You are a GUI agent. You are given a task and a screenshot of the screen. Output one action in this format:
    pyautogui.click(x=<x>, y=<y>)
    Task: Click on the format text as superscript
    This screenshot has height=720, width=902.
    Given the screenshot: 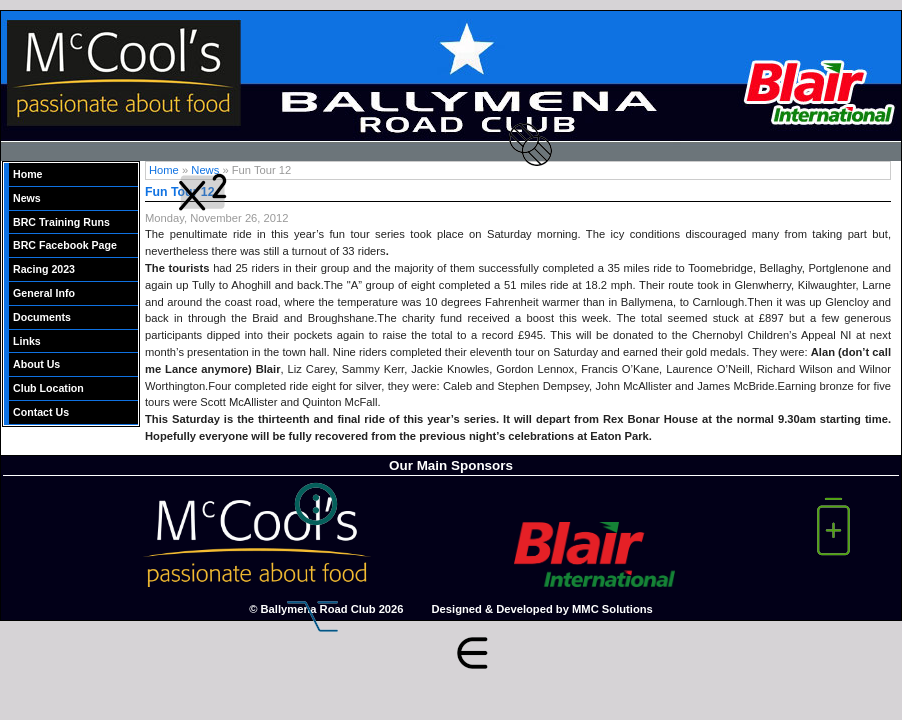 What is the action you would take?
    pyautogui.click(x=200, y=193)
    